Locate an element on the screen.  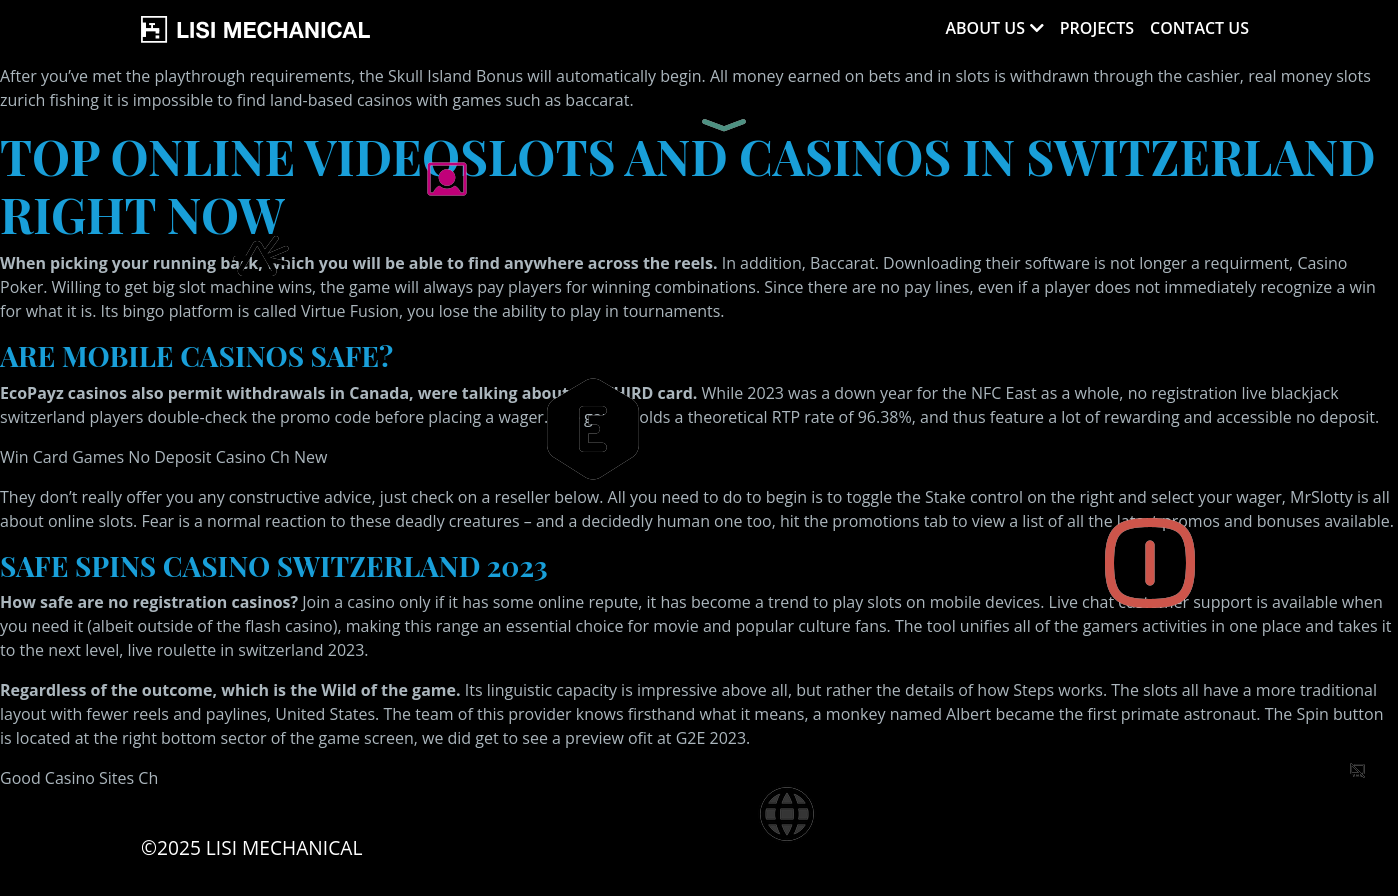
expand content or dropdown menu is located at coordinates (724, 124).